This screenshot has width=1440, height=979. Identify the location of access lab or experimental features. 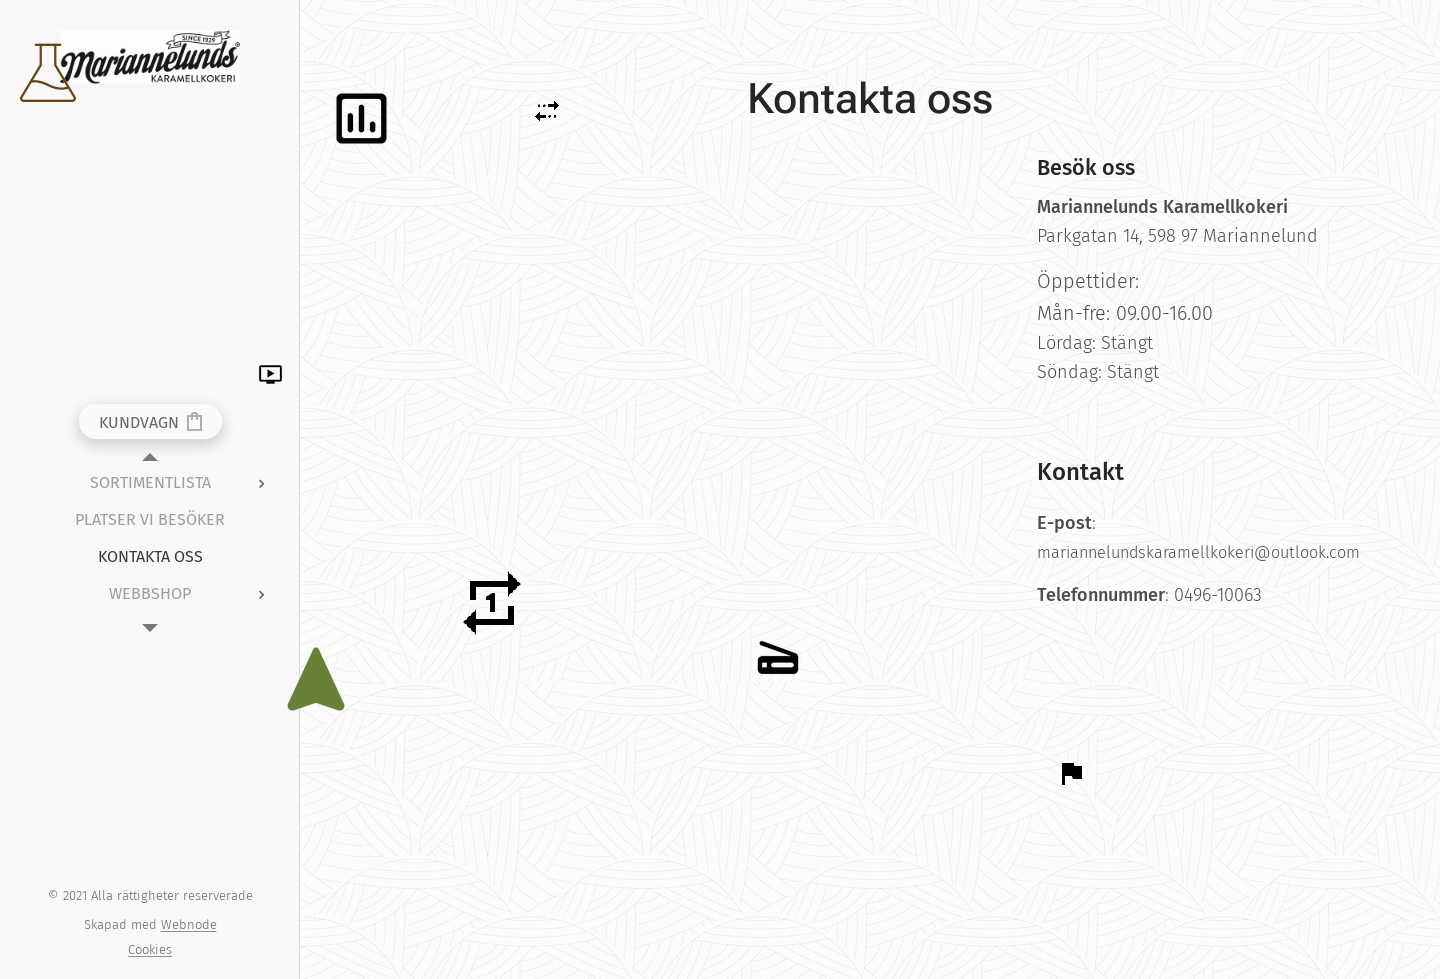
(48, 74).